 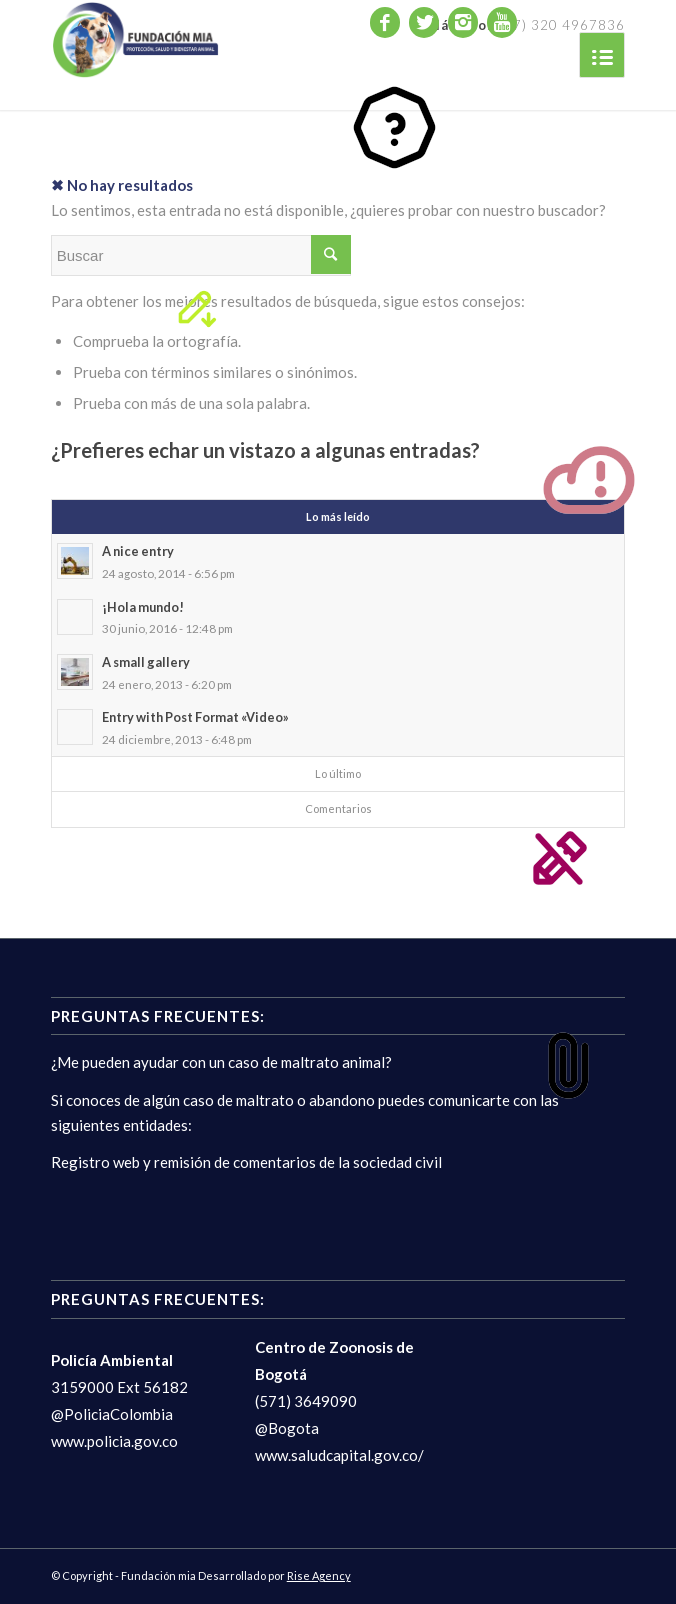 What do you see at coordinates (394, 127) in the screenshot?
I see `access help or support` at bounding box center [394, 127].